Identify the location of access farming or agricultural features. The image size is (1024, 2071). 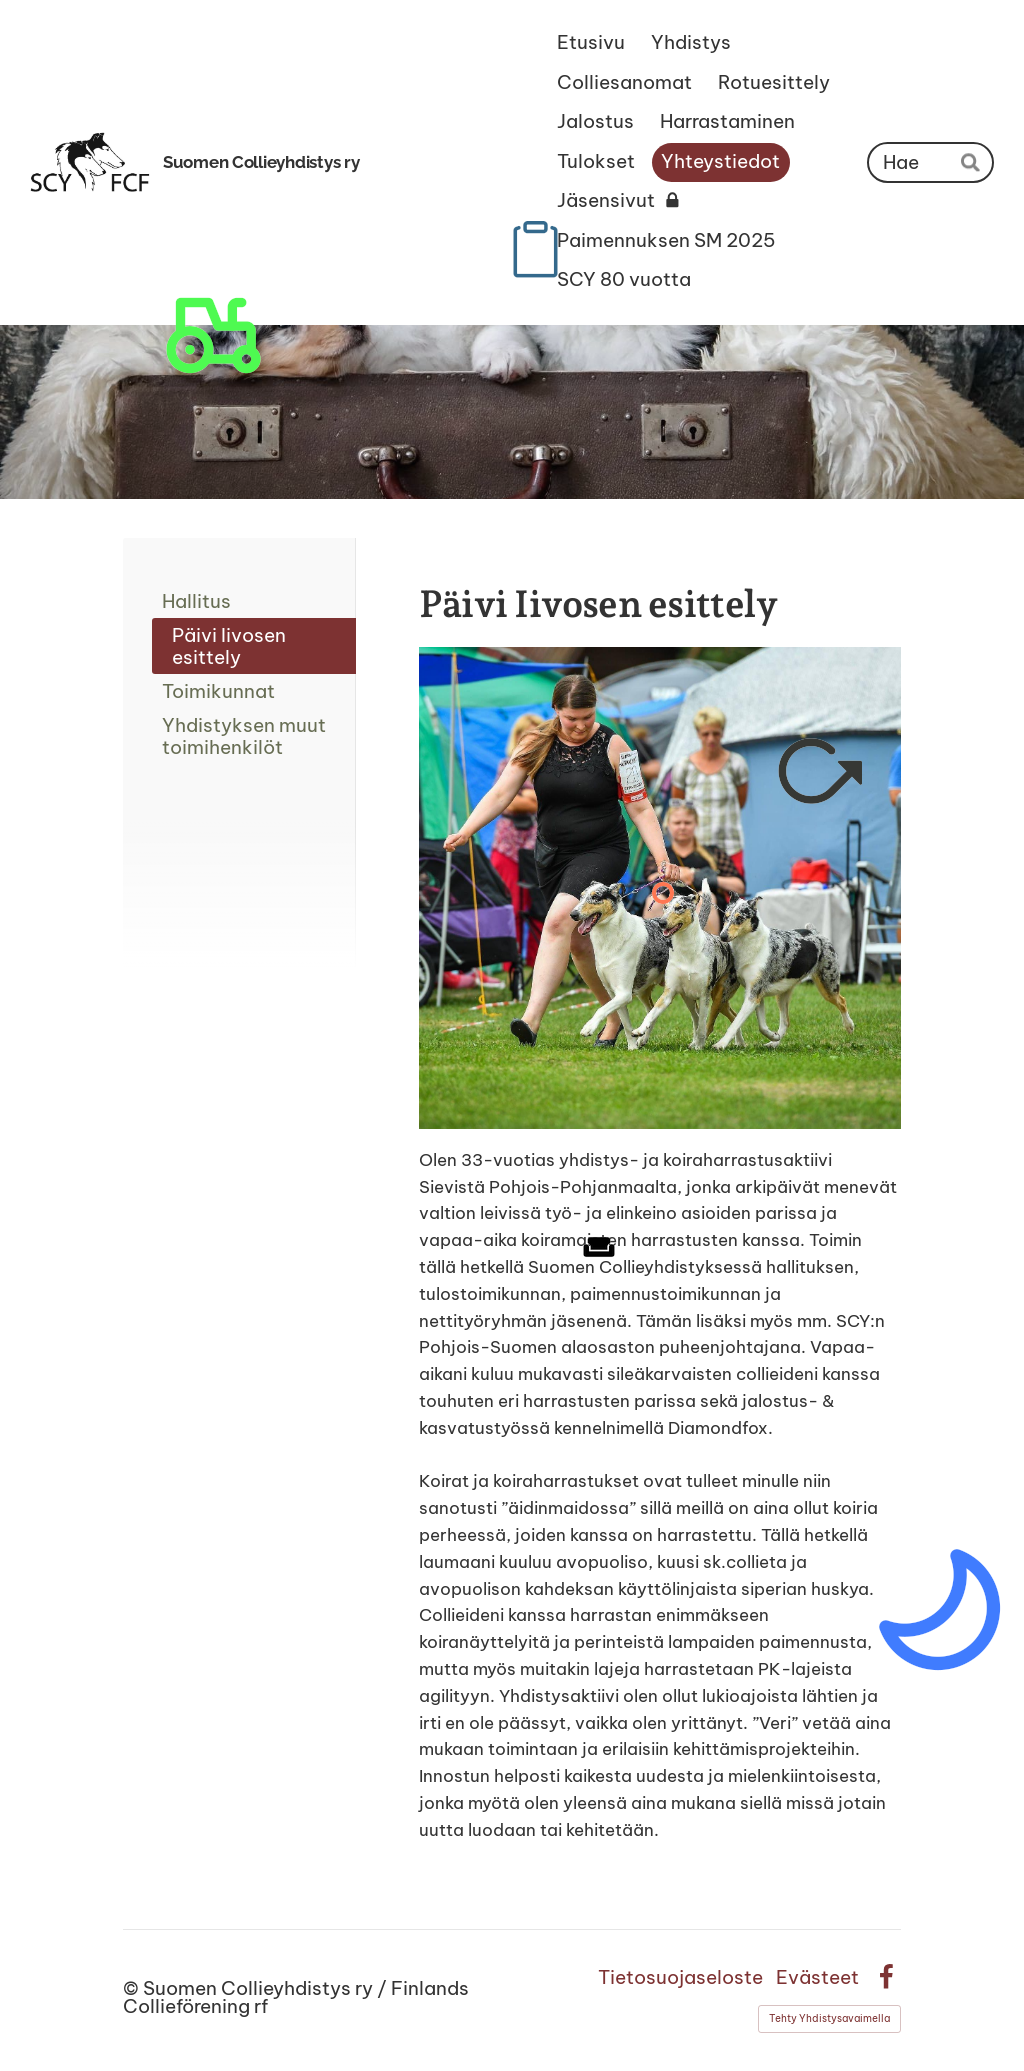
(213, 335).